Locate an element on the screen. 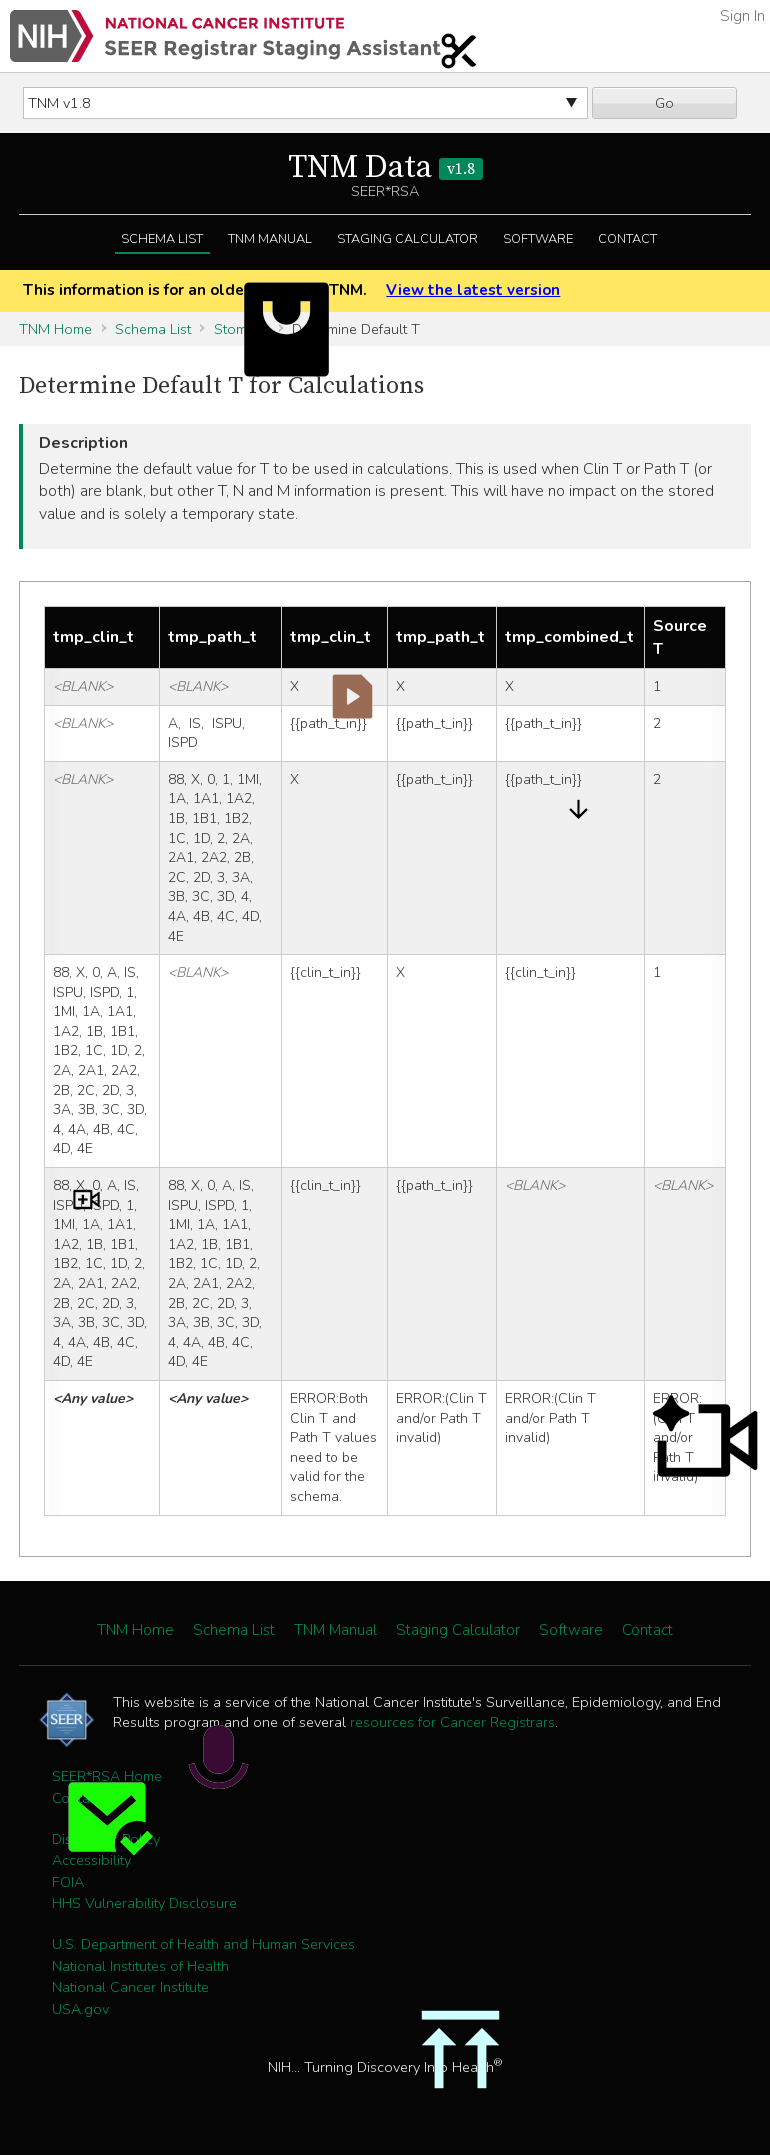 The height and width of the screenshot is (2155, 770). open a video file is located at coordinates (352, 696).